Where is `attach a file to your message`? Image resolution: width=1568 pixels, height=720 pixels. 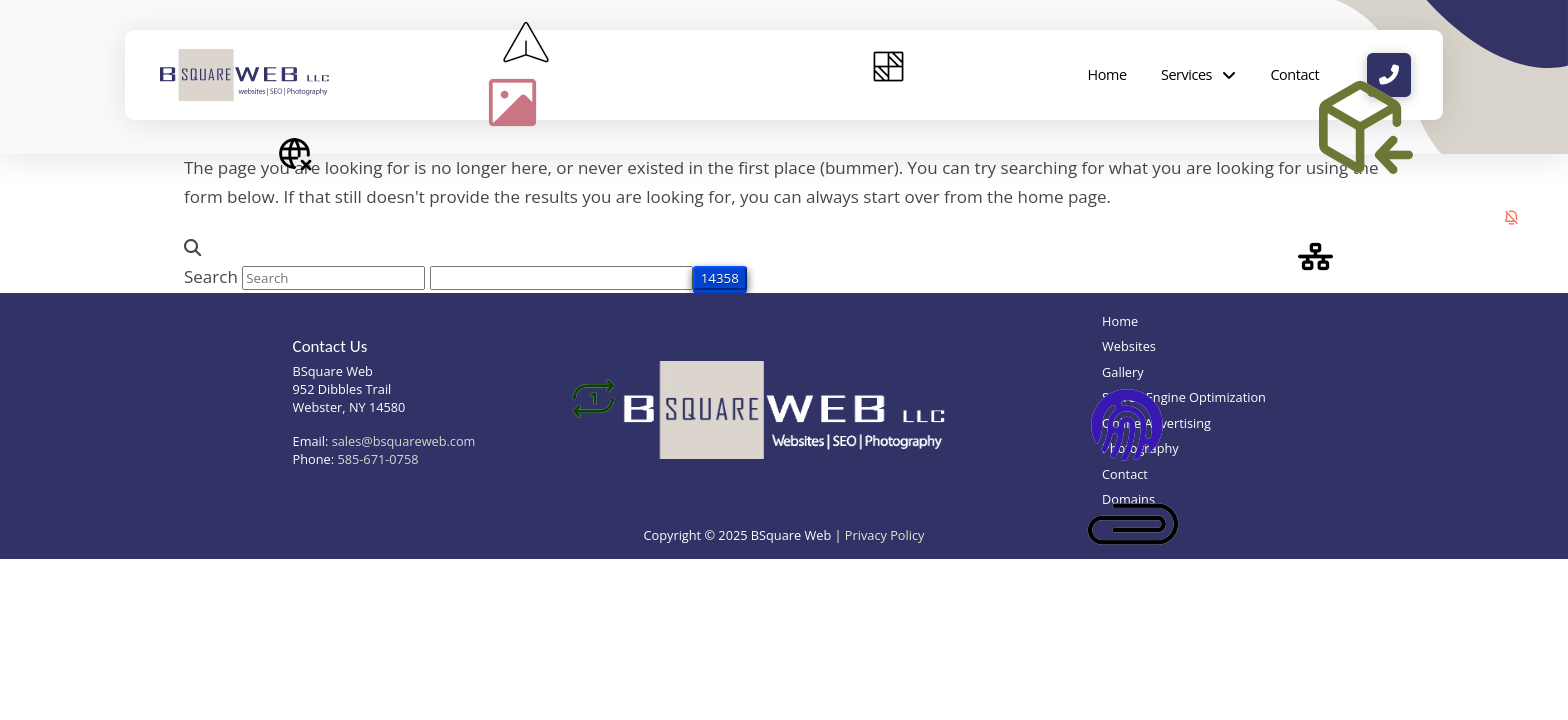 attach a file to your message is located at coordinates (1133, 524).